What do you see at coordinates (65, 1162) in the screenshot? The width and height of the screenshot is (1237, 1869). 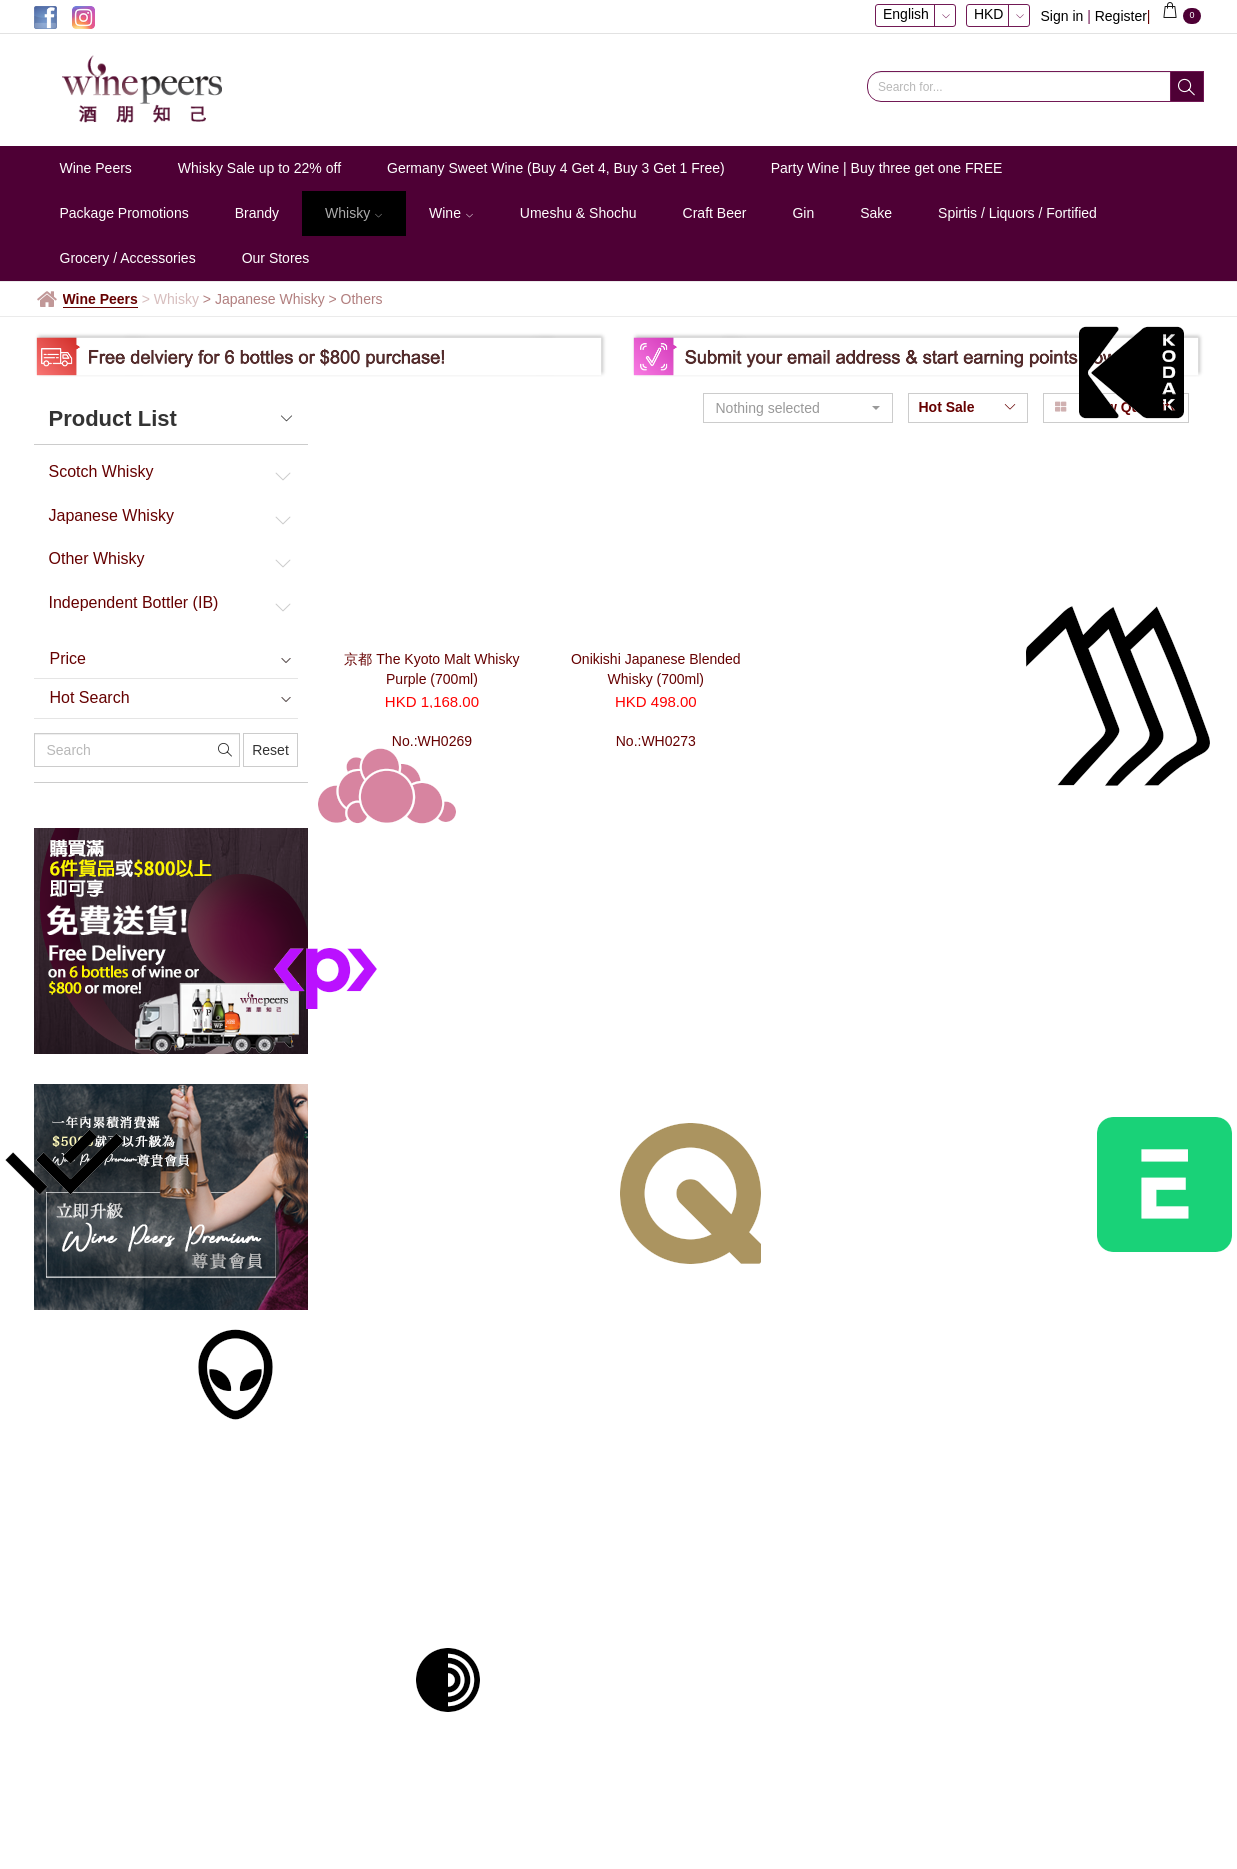 I see `message read confirmation indicator` at bounding box center [65, 1162].